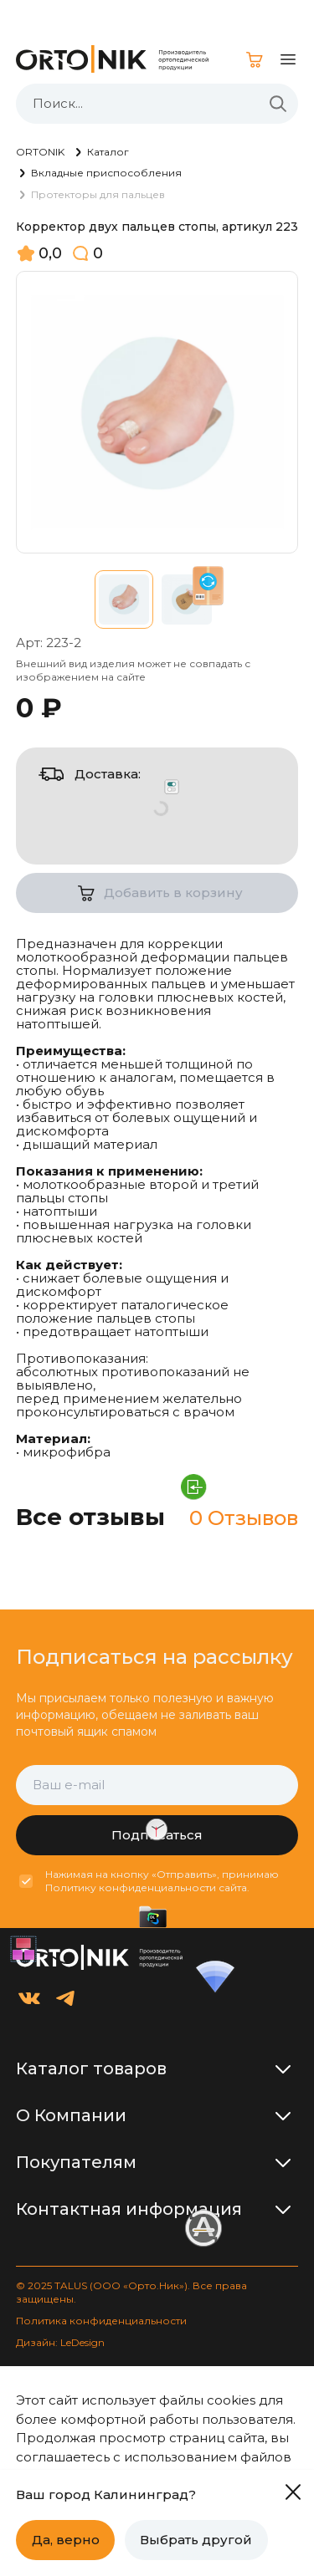 This screenshot has height=2576, width=314. Describe the element at coordinates (208, 585) in the screenshot. I see `system package upgrade in progress` at that location.